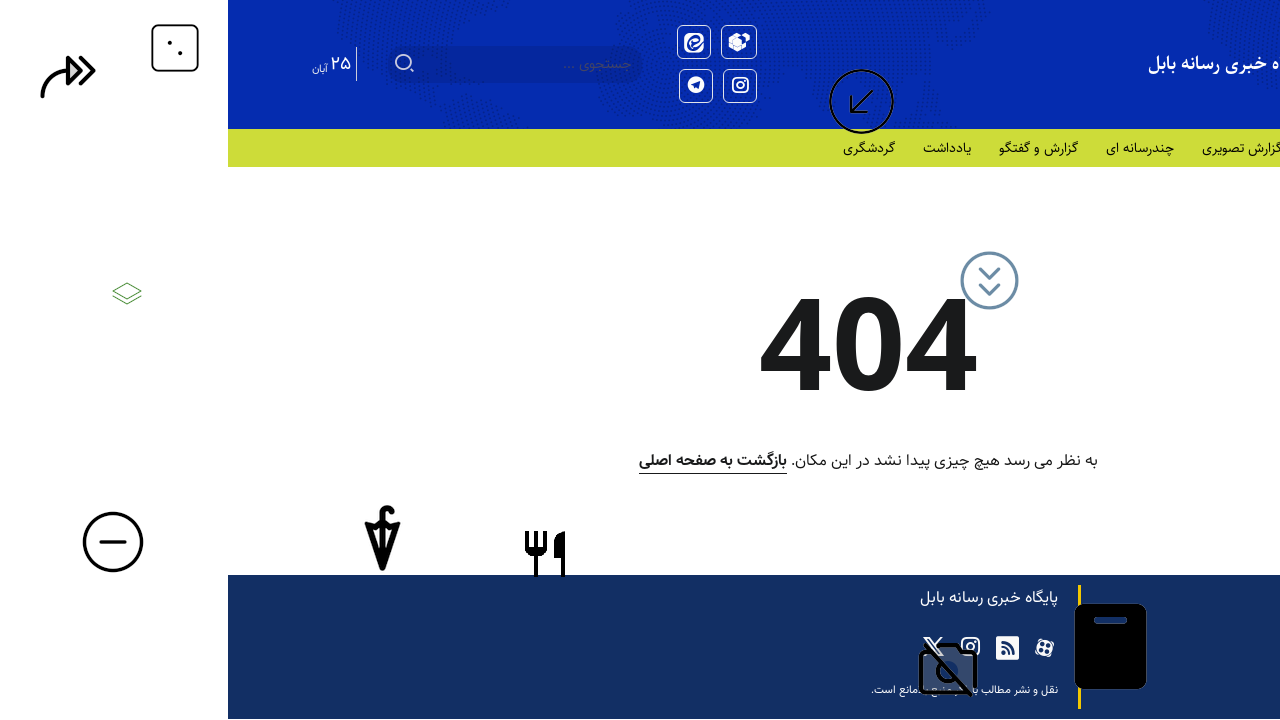 The height and width of the screenshot is (720, 1280). I want to click on forward message or content multiple times, so click(68, 77).